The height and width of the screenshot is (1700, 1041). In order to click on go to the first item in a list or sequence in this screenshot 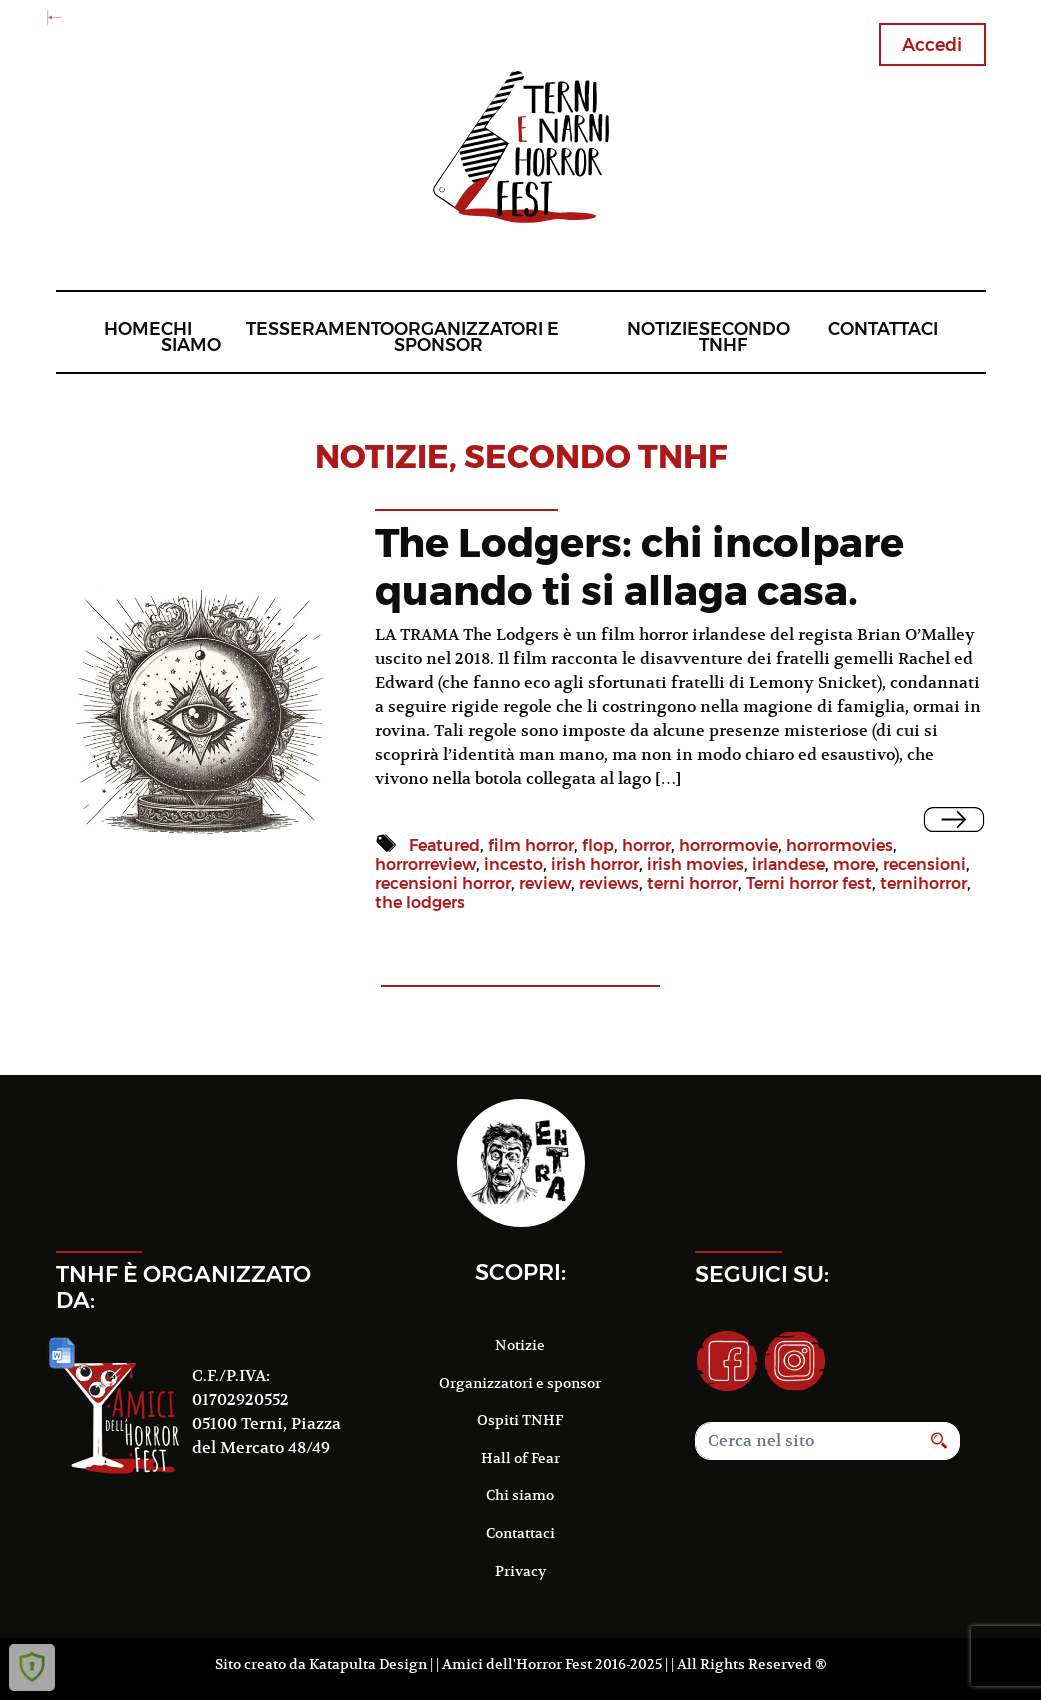, I will do `click(54, 17)`.